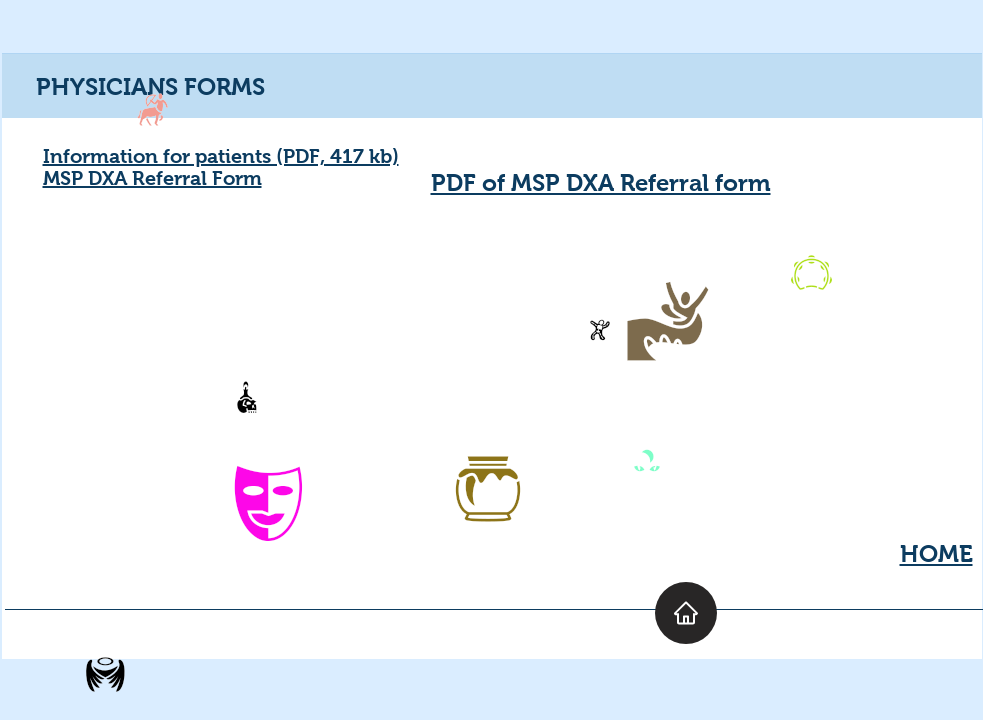 This screenshot has width=983, height=720. Describe the element at coordinates (811, 272) in the screenshot. I see `access musical instruments or percussion sounds` at that location.